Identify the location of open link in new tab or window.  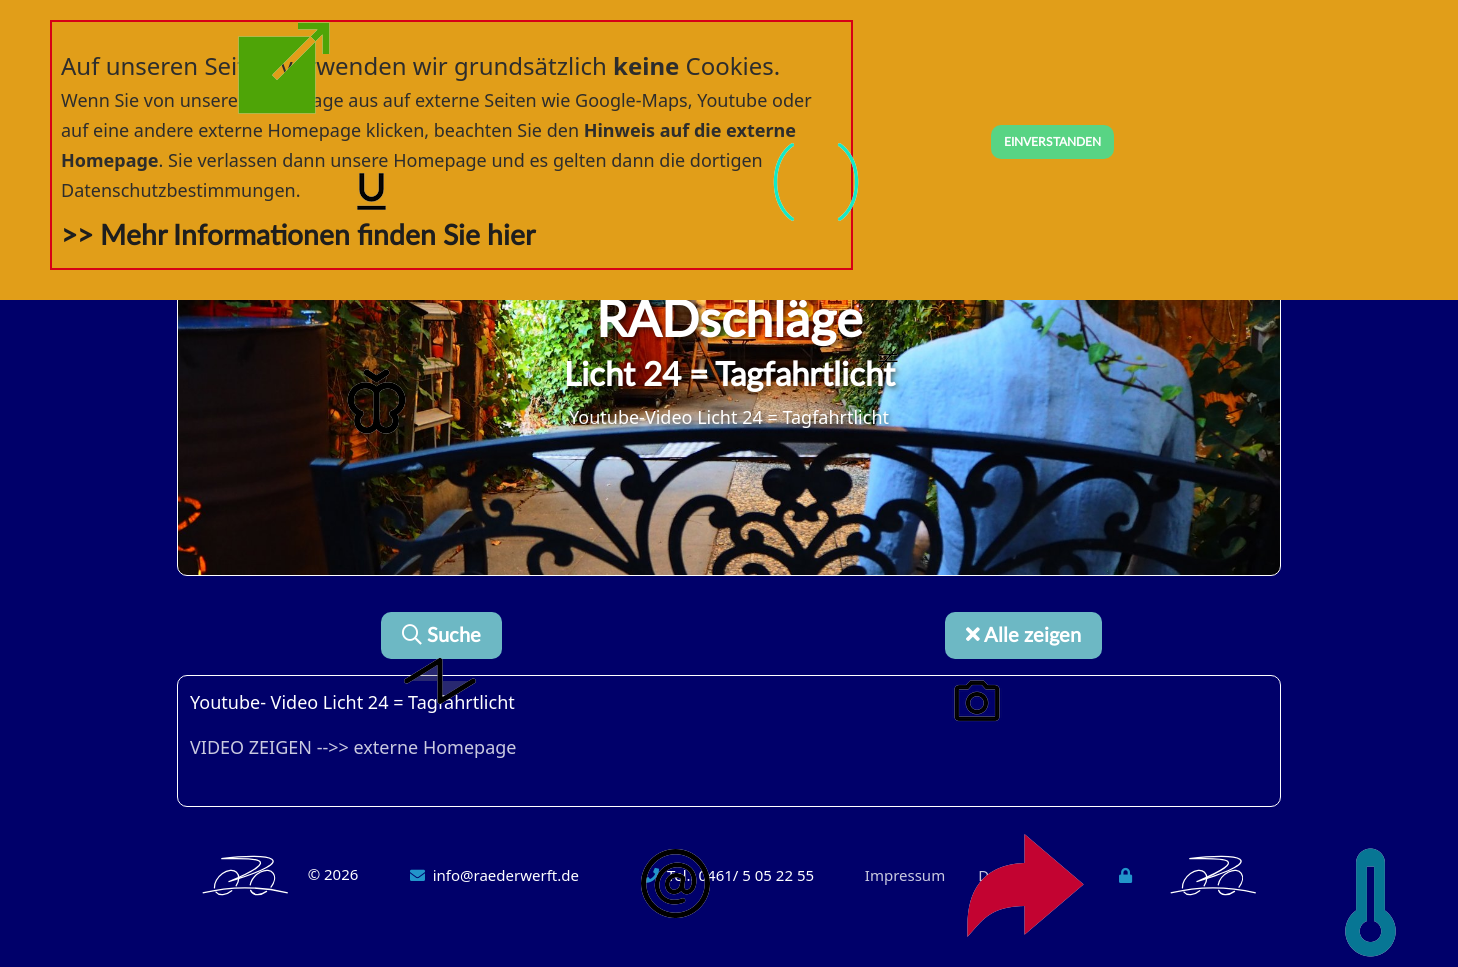
(284, 68).